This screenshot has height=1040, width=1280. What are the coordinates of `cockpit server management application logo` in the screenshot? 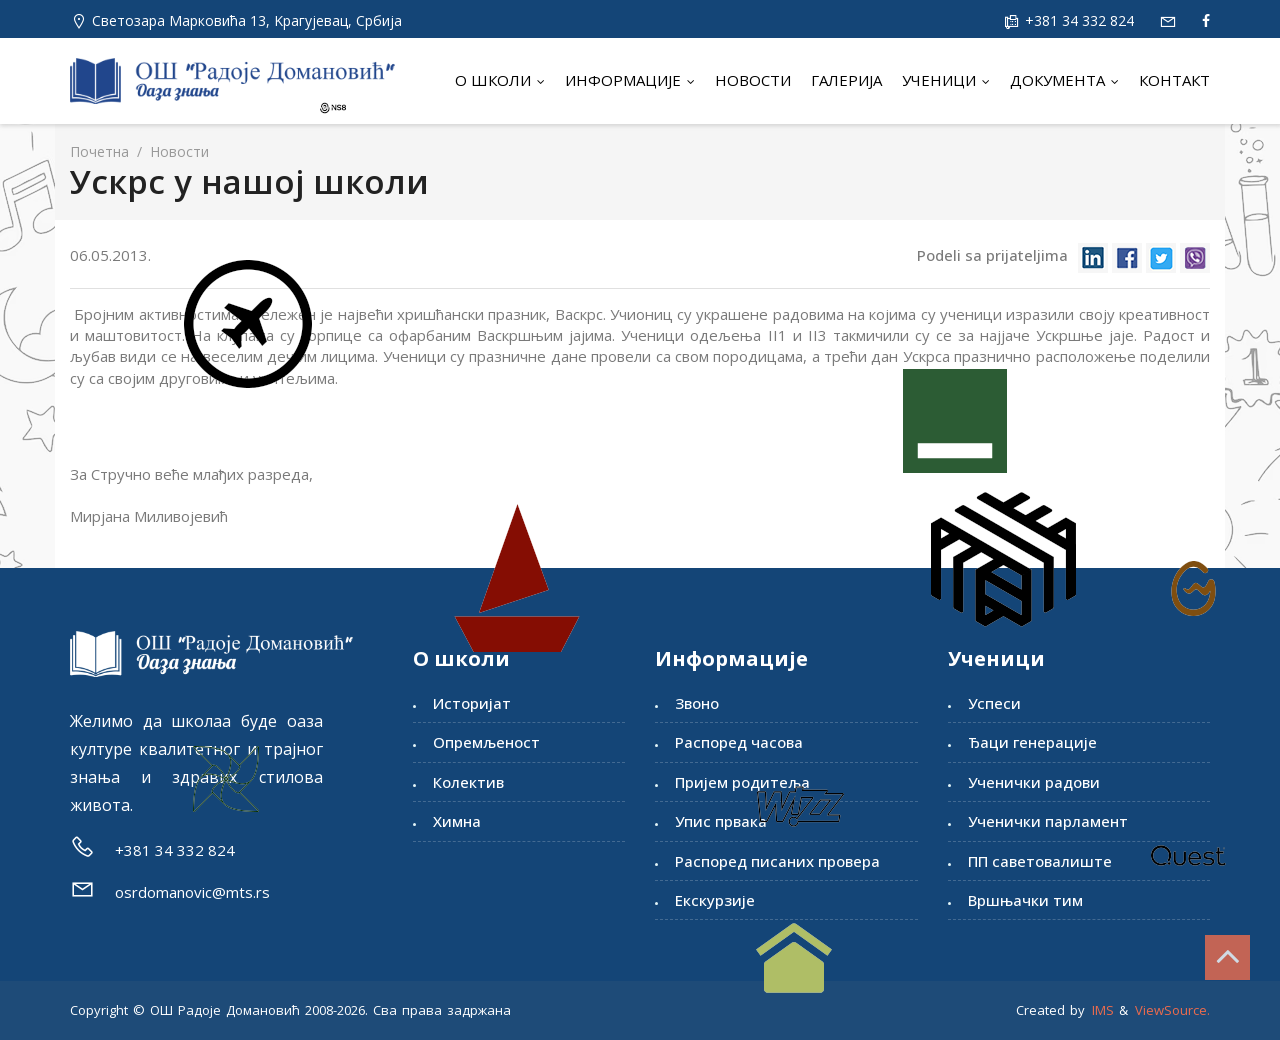 It's located at (248, 324).